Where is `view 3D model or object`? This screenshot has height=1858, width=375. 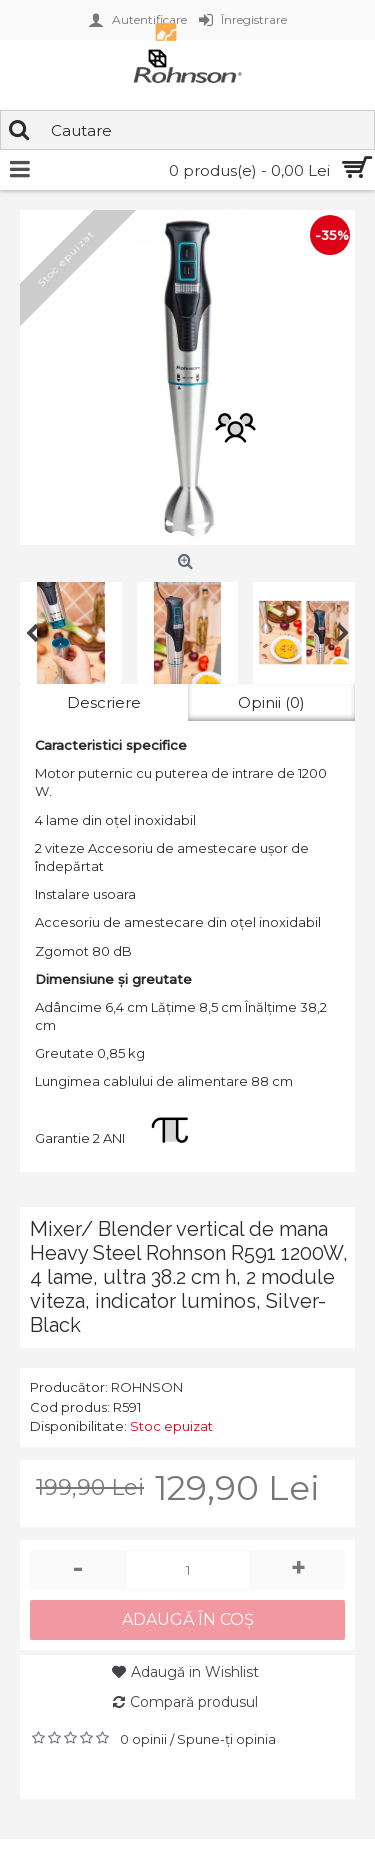
view 3D model or object is located at coordinates (157, 58).